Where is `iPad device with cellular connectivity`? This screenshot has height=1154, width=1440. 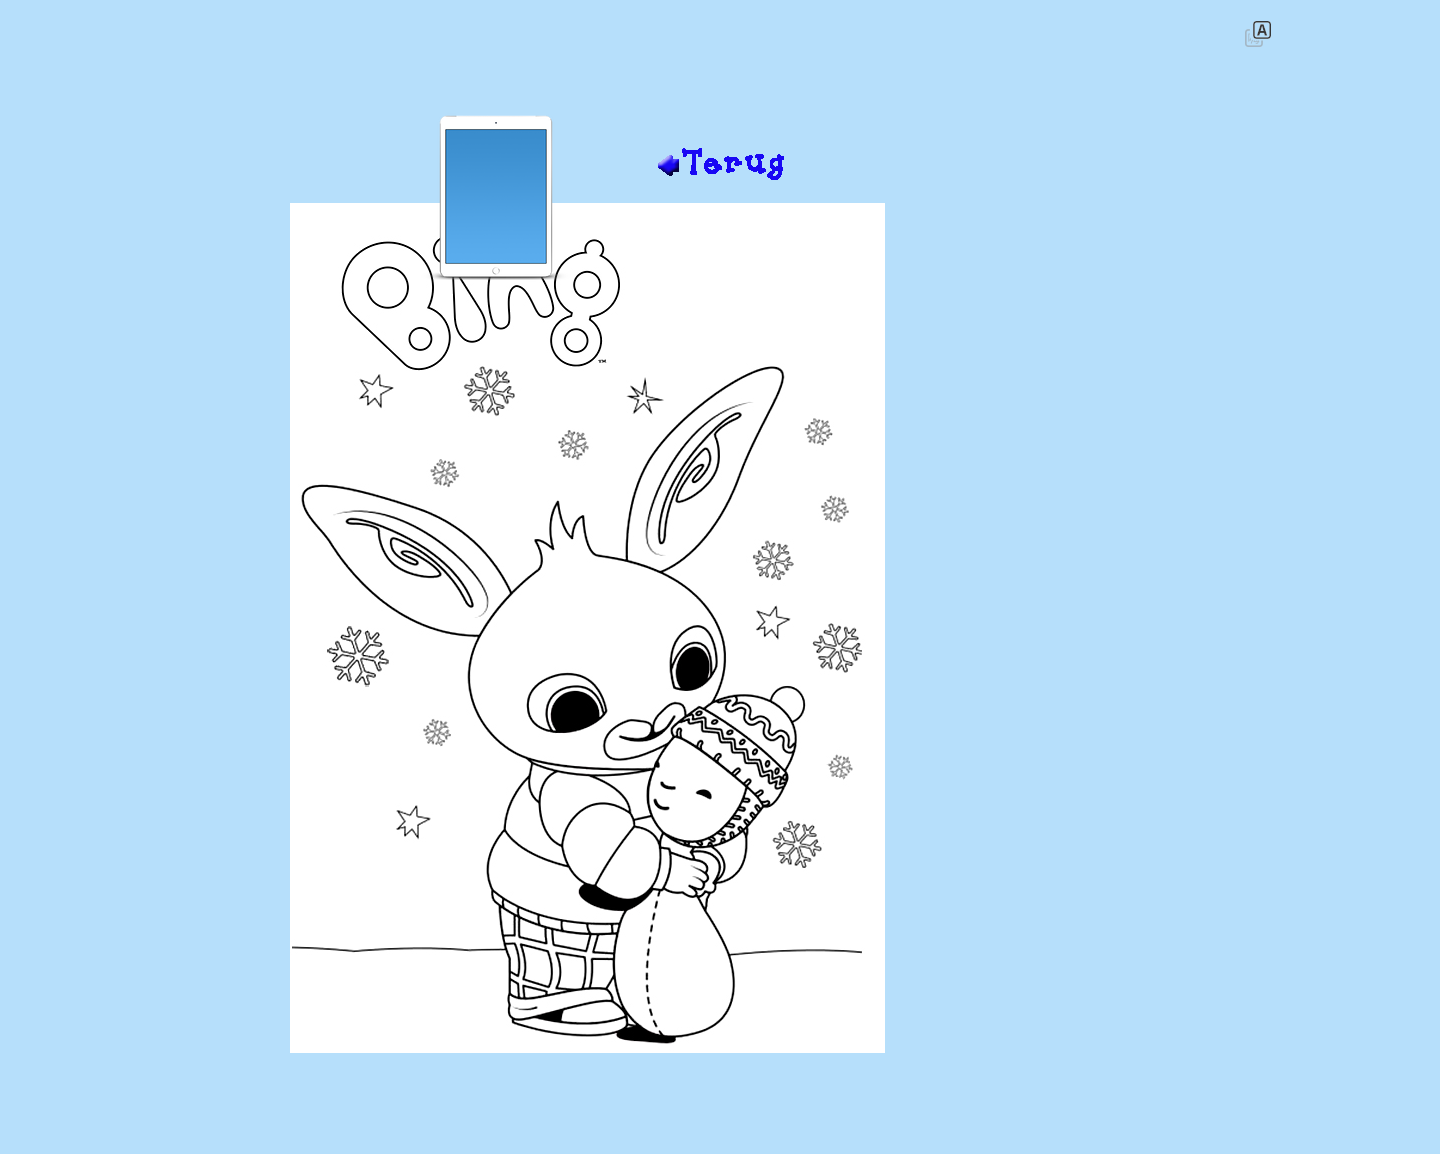 iPad device with cellular connectivity is located at coordinates (496, 198).